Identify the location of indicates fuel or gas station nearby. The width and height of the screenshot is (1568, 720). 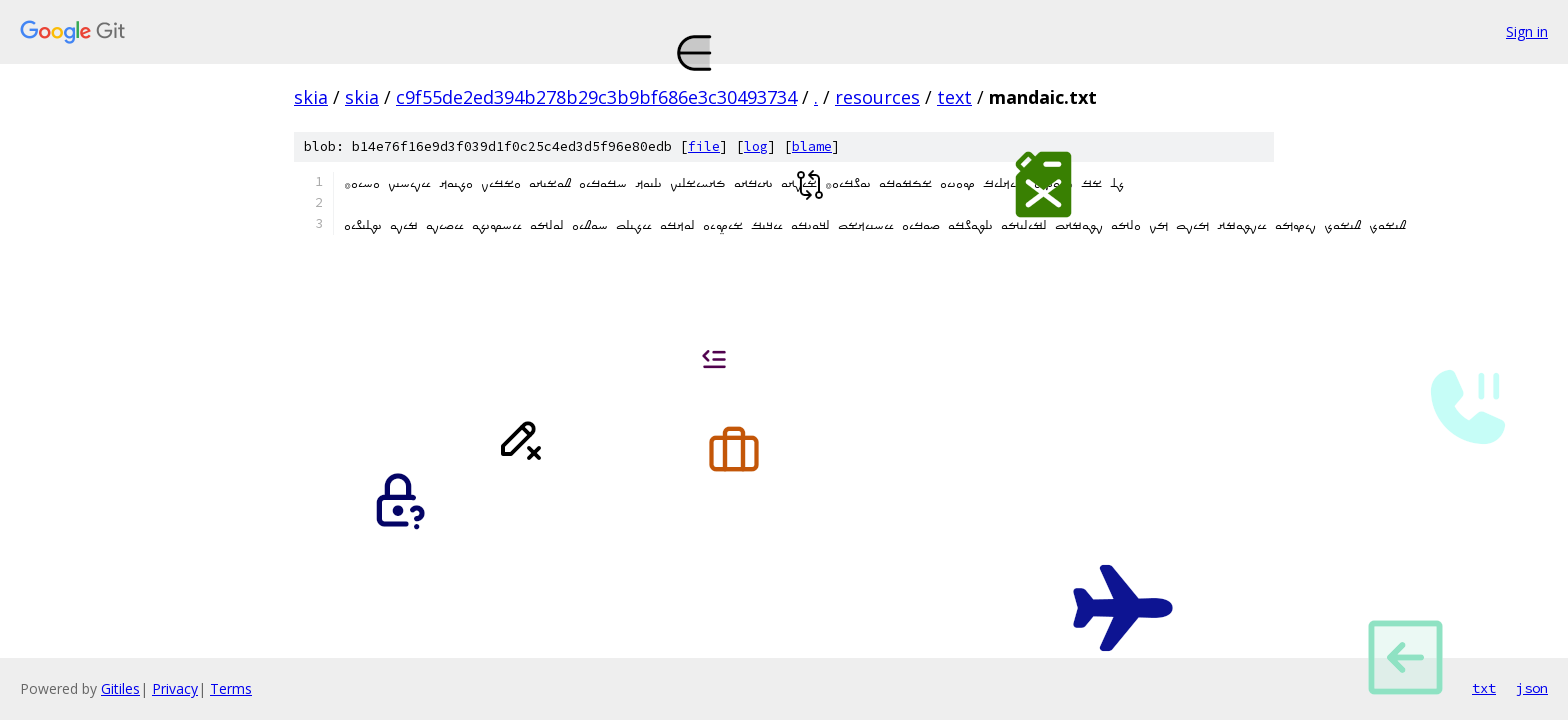
(1043, 184).